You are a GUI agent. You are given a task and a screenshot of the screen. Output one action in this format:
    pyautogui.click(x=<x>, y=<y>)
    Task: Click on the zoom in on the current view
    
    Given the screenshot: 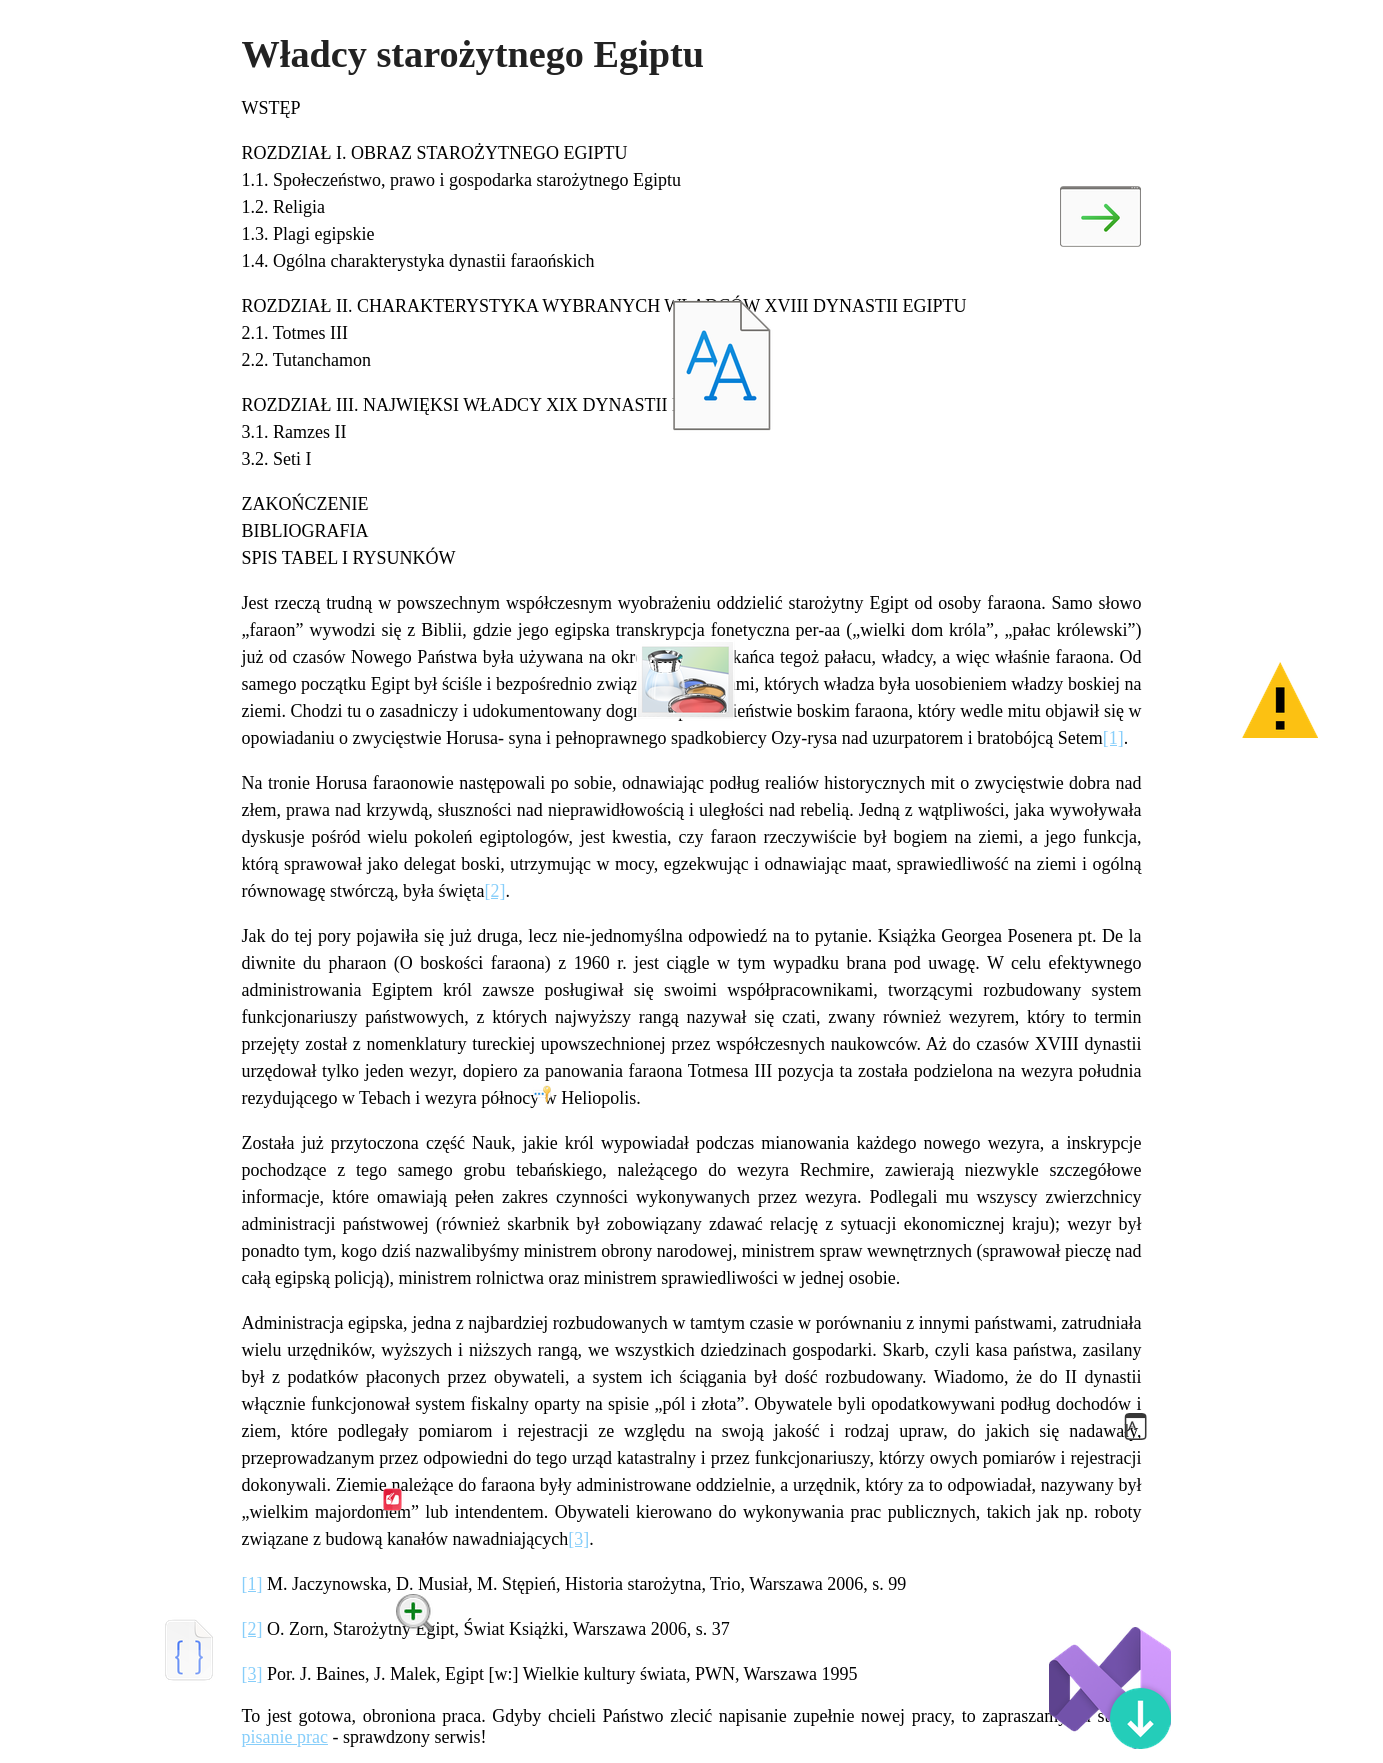 What is the action you would take?
    pyautogui.click(x=415, y=1613)
    